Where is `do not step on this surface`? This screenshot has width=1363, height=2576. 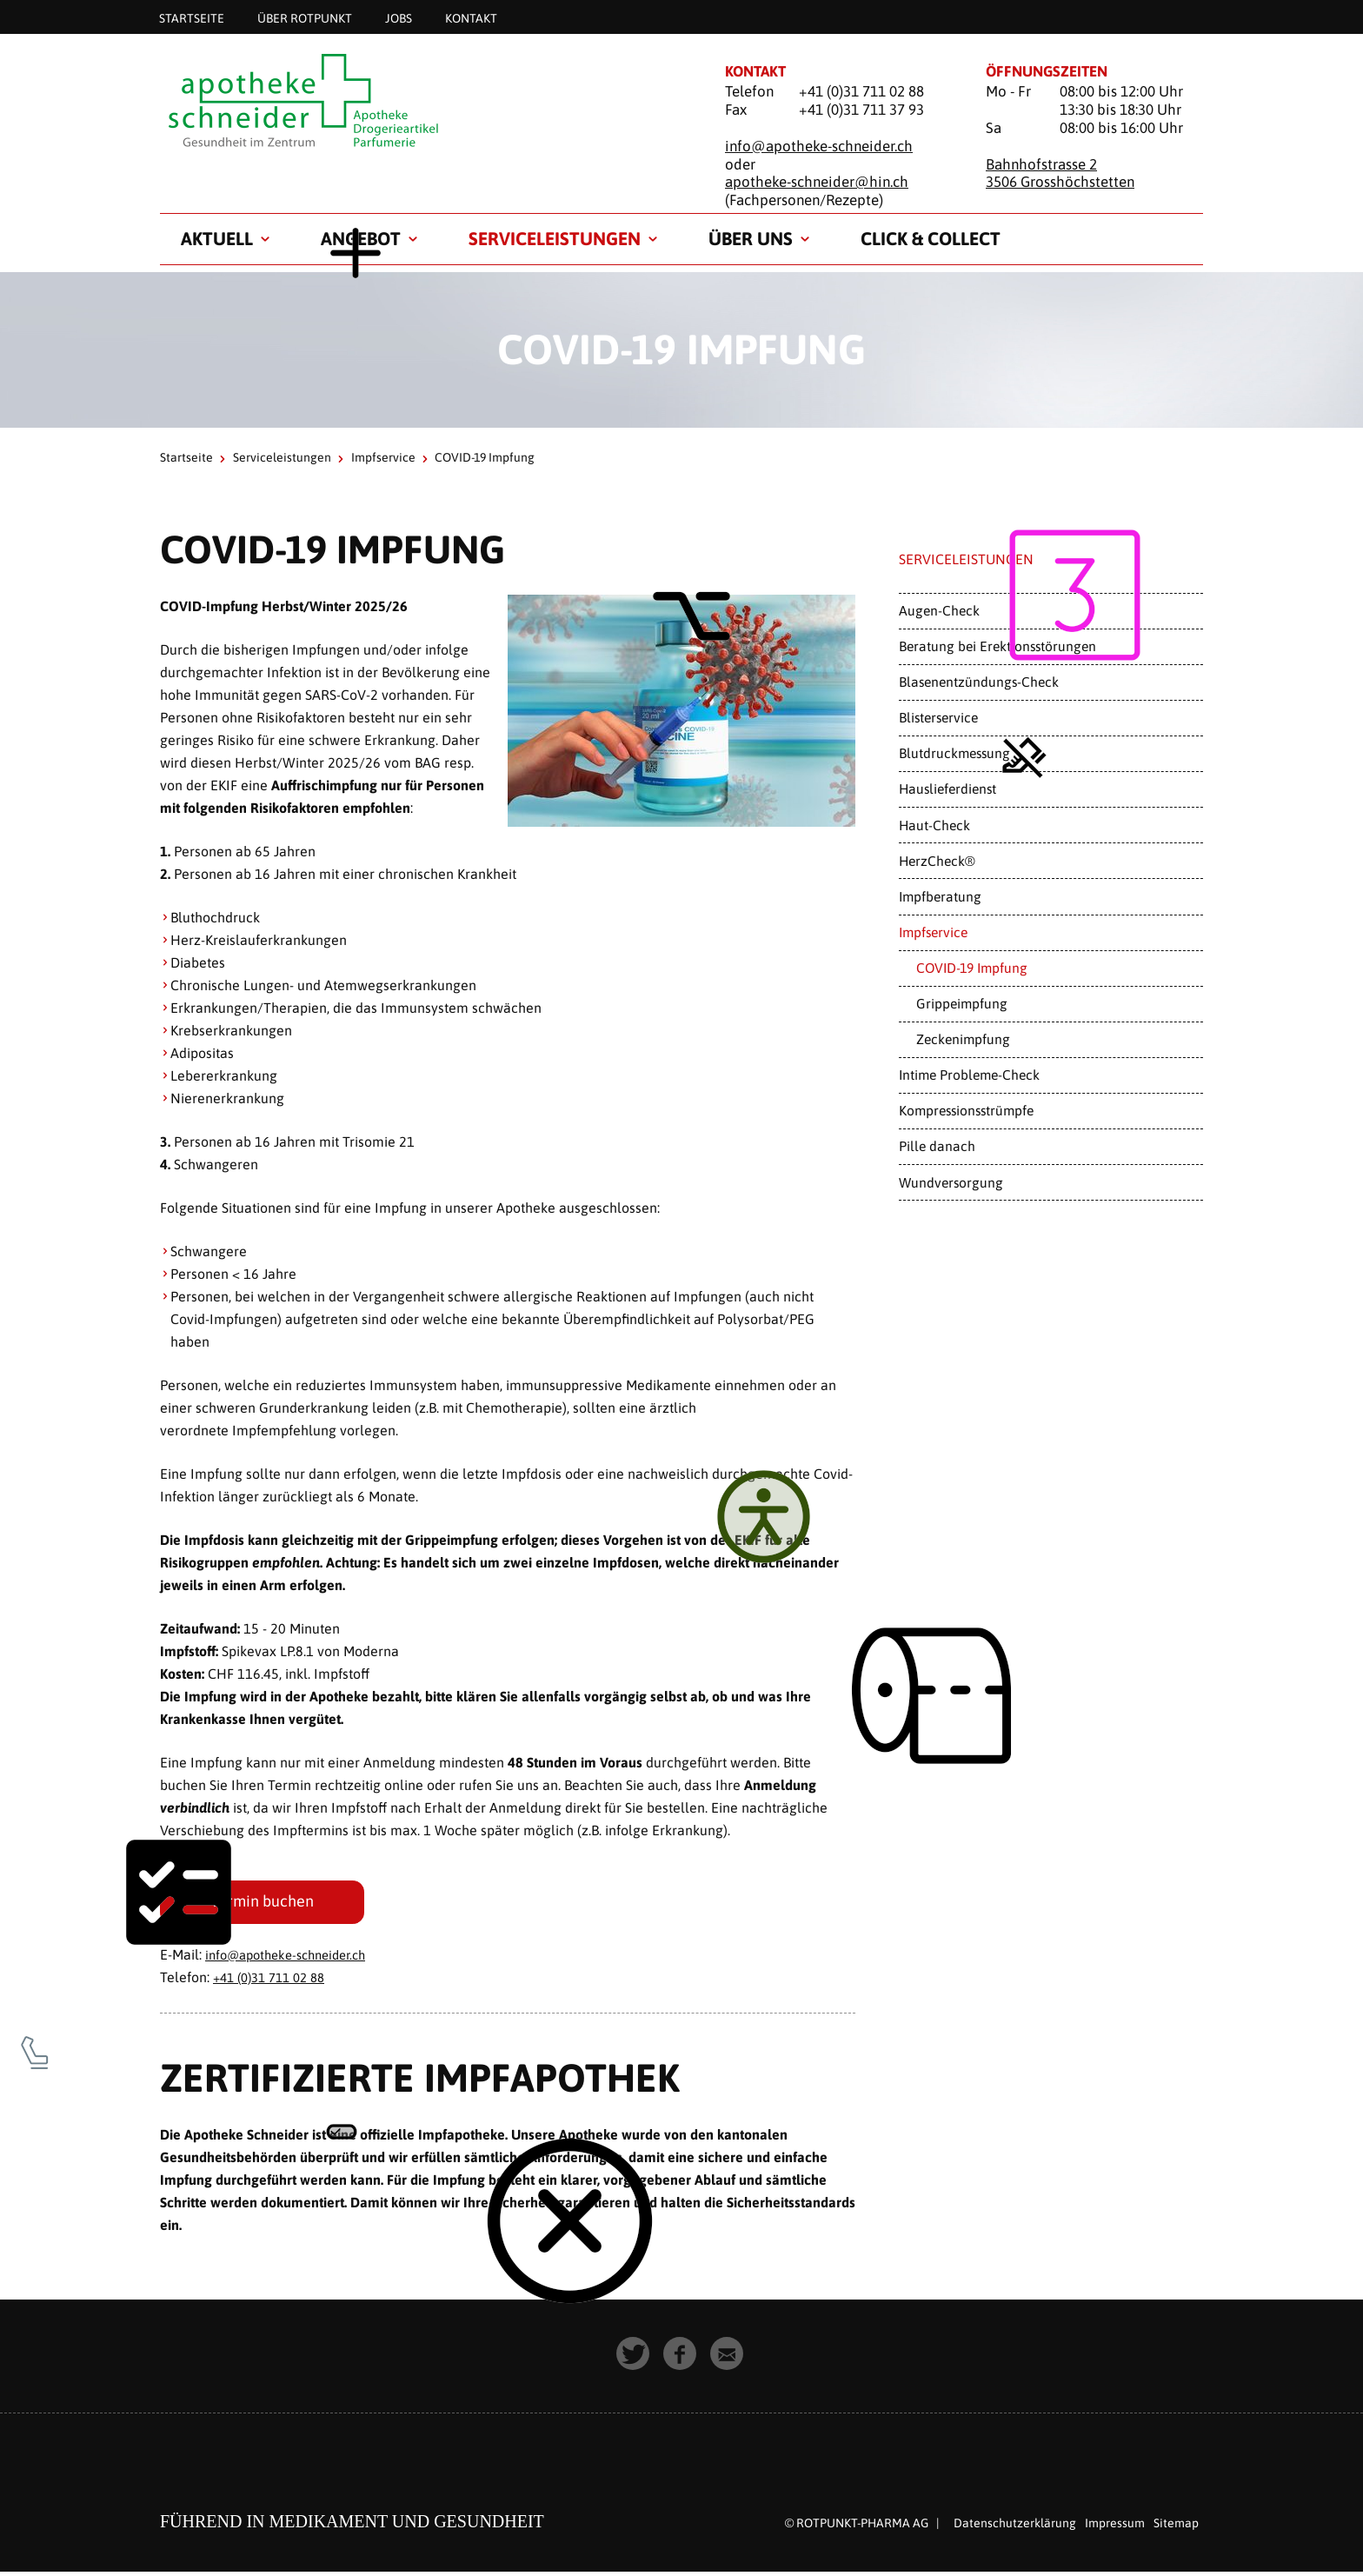 do not step on this surface is located at coordinates (1024, 756).